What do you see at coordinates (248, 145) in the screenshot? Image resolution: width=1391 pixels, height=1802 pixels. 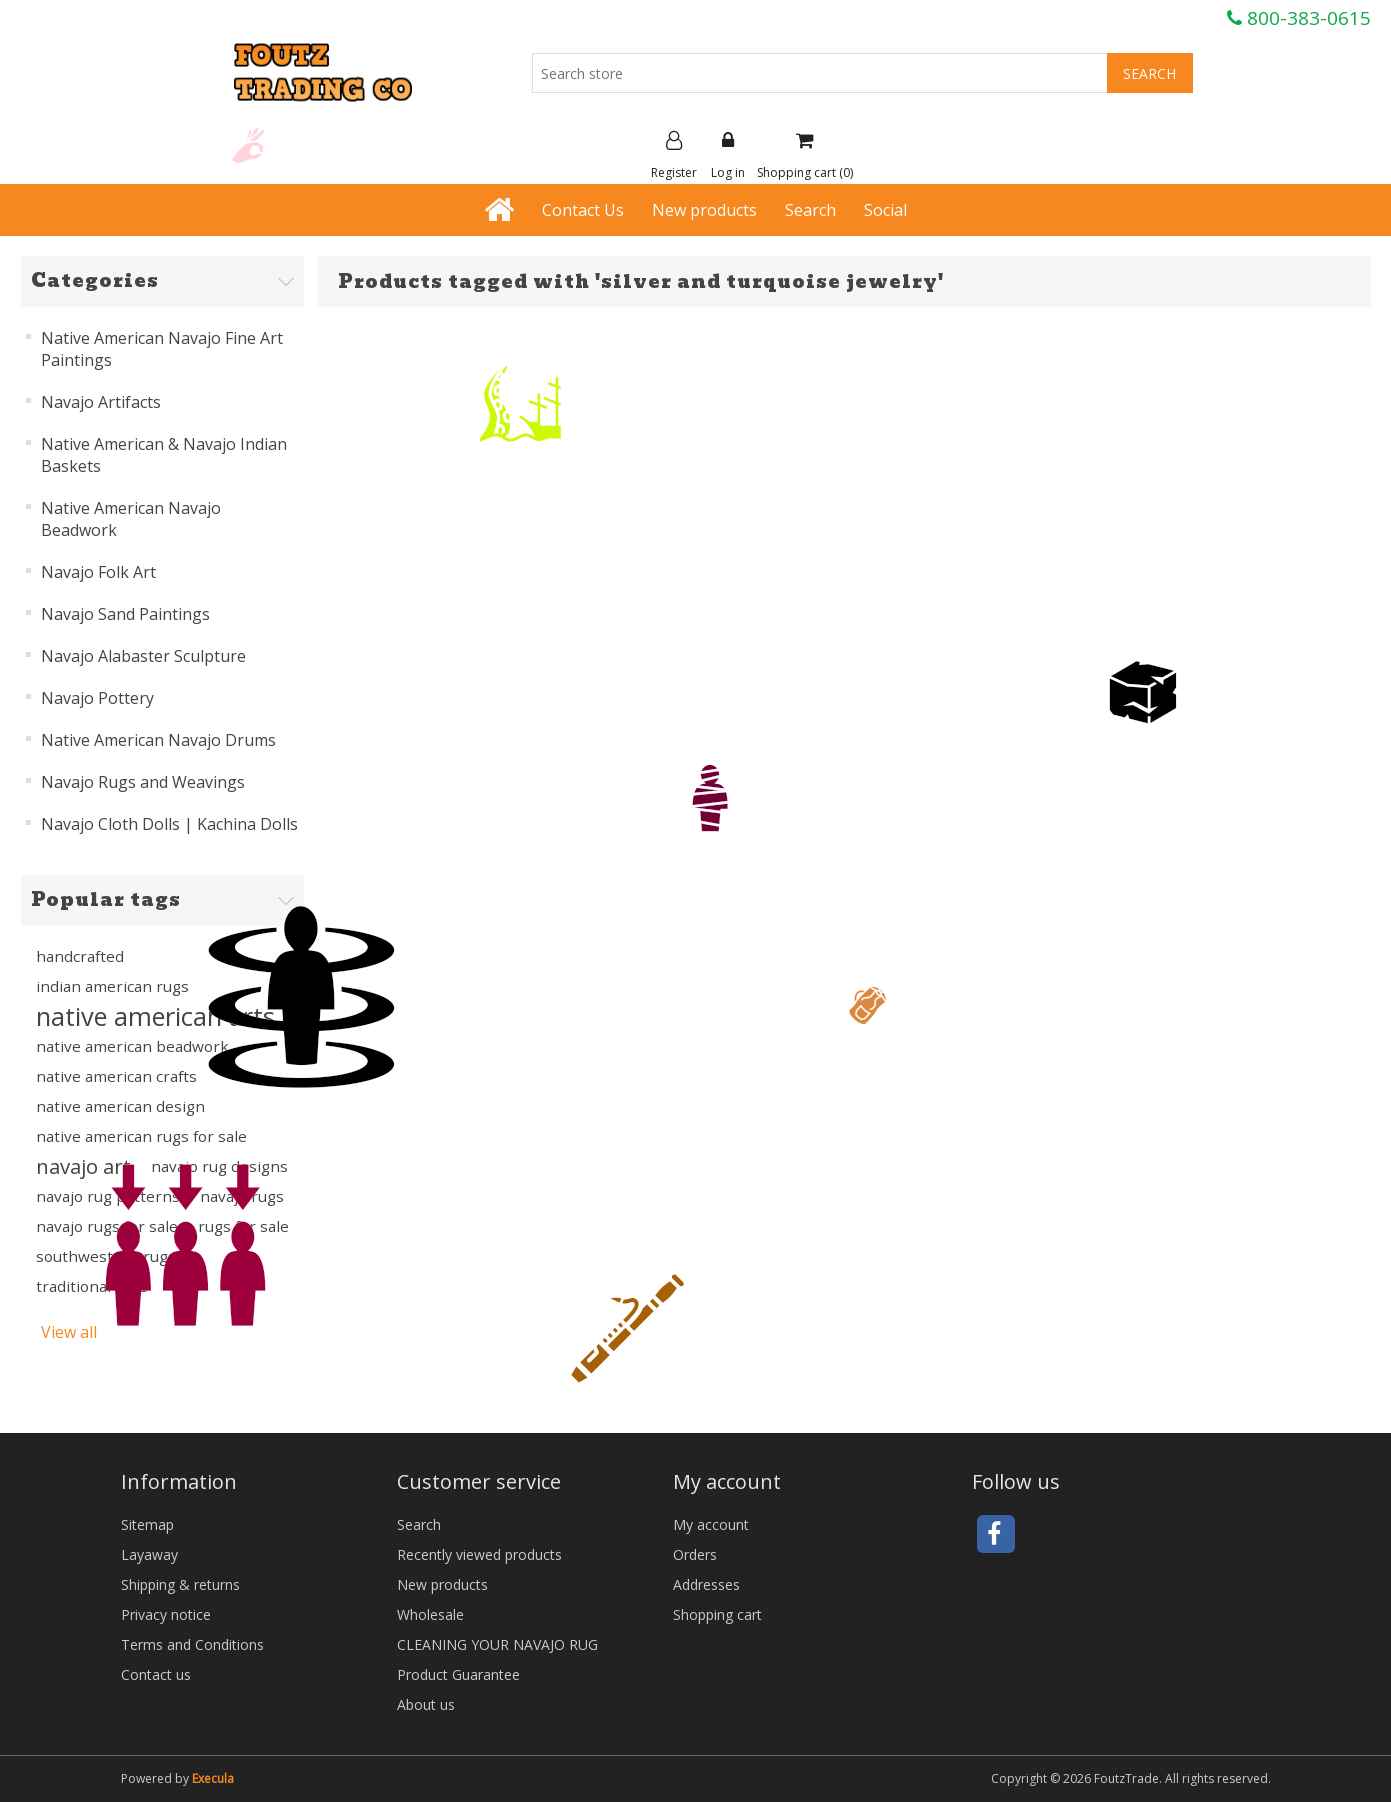 I see `confirm or approve an action` at bounding box center [248, 145].